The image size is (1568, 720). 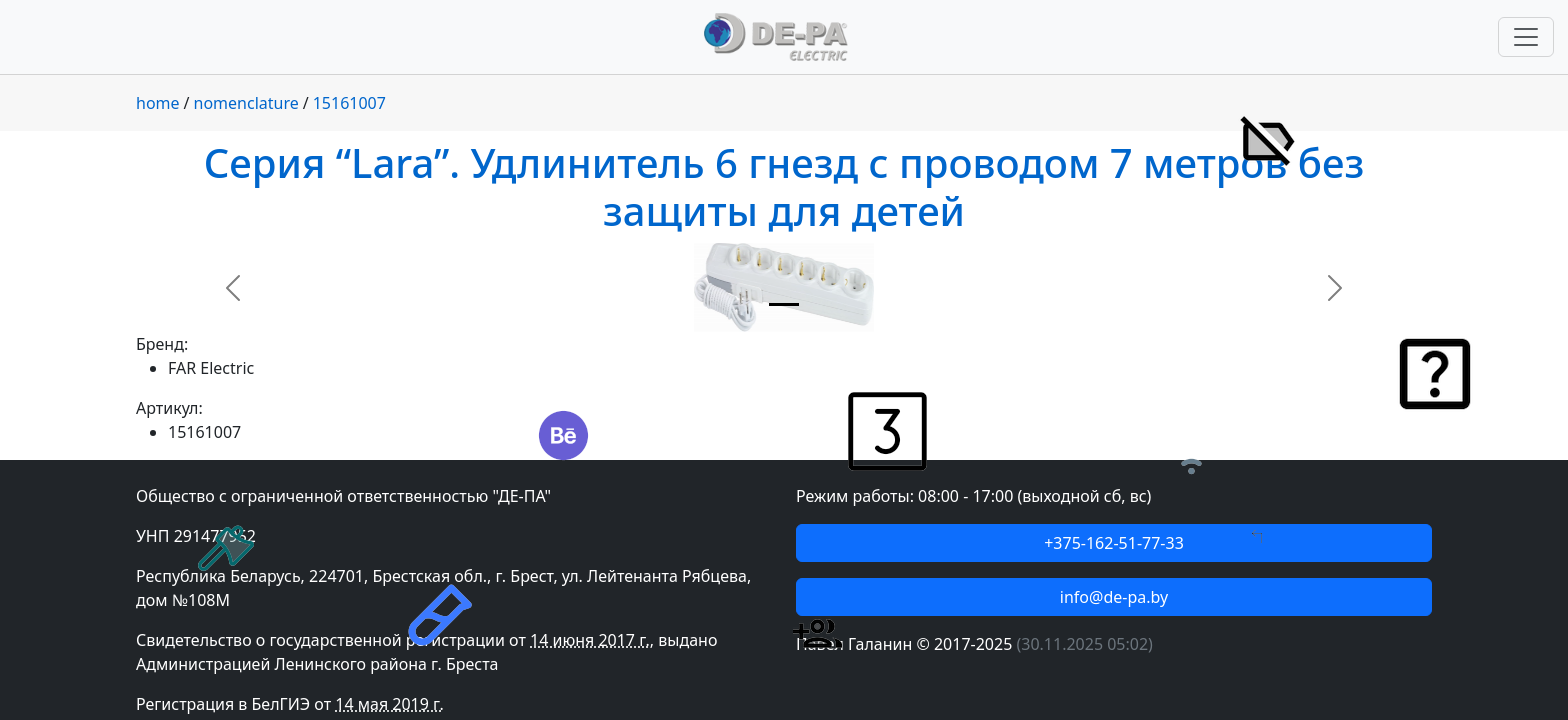 What do you see at coordinates (439, 615) in the screenshot?
I see `access lab or test results` at bounding box center [439, 615].